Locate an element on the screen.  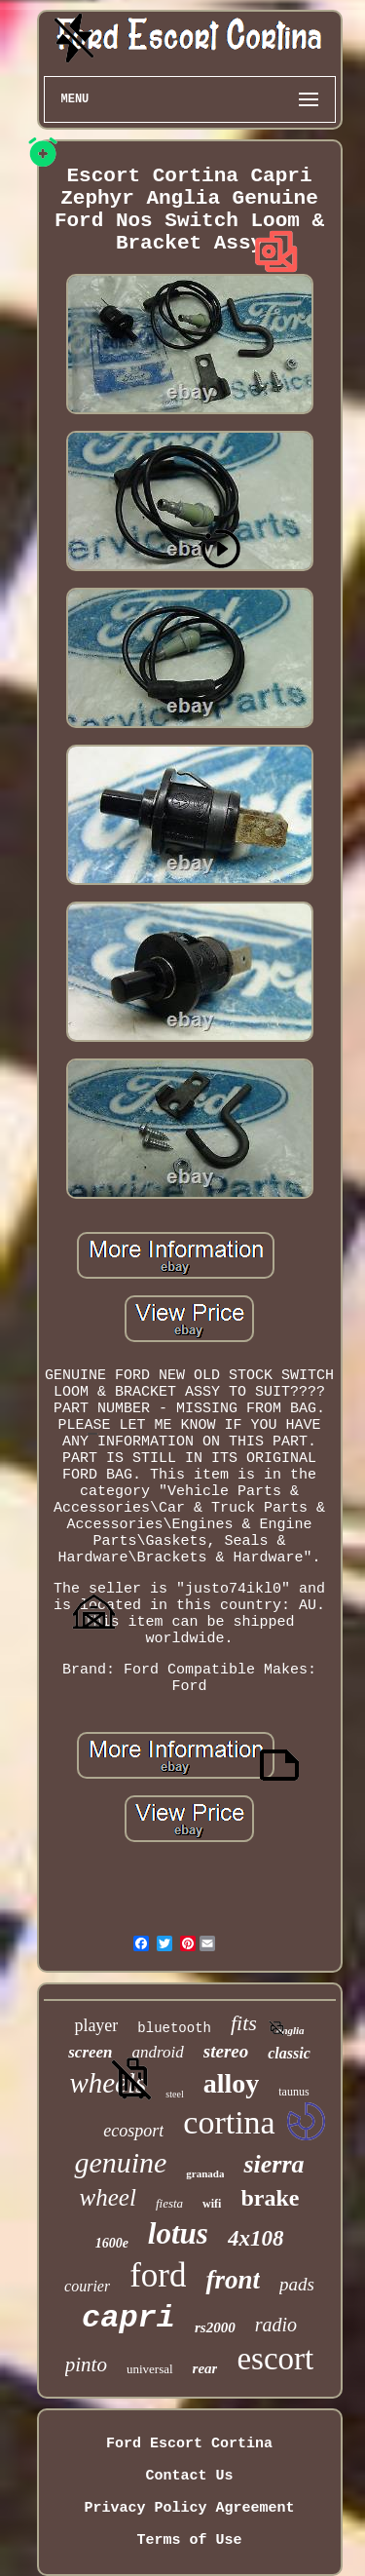
insert a horizontal divider line is located at coordinates (92, 1434).